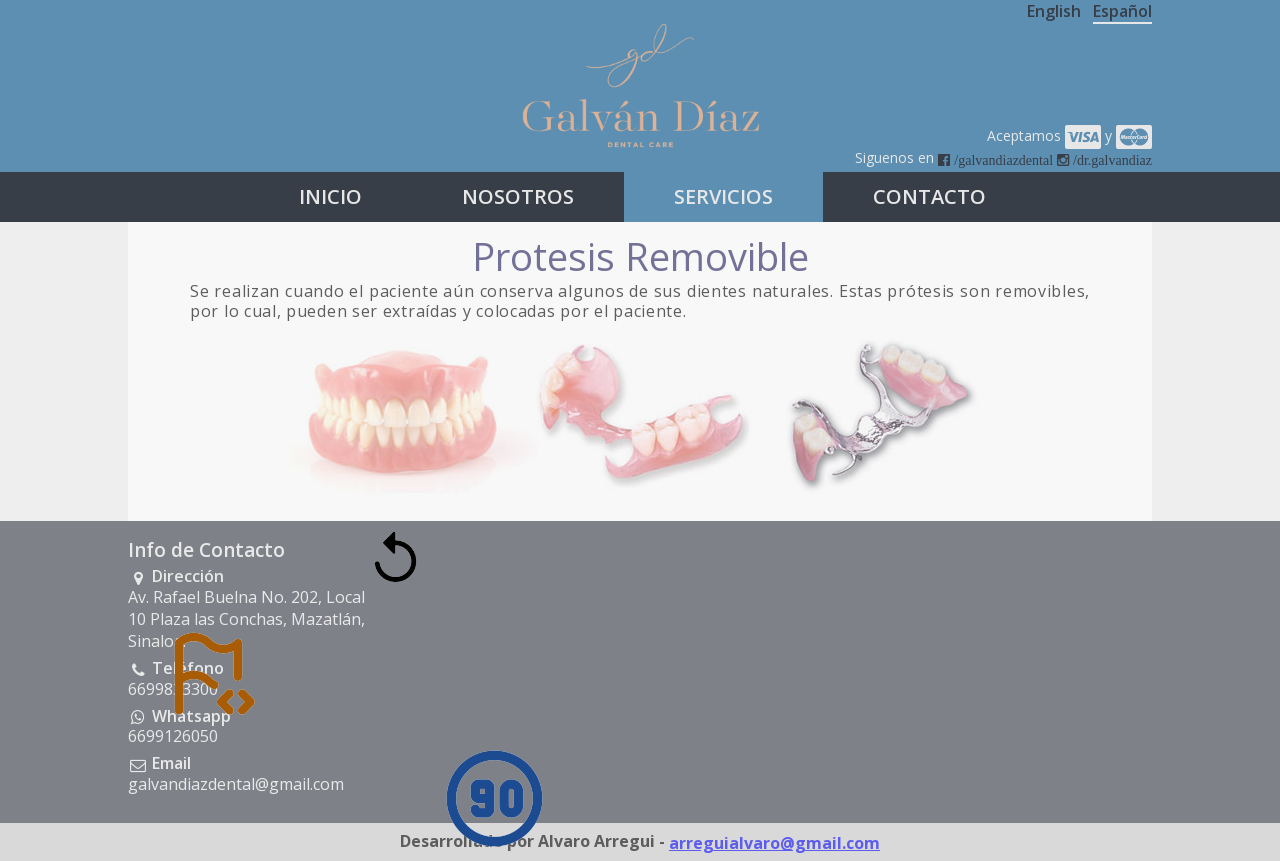 The width and height of the screenshot is (1280, 861). What do you see at coordinates (208, 672) in the screenshot?
I see `access feature flags or code toggles` at bounding box center [208, 672].